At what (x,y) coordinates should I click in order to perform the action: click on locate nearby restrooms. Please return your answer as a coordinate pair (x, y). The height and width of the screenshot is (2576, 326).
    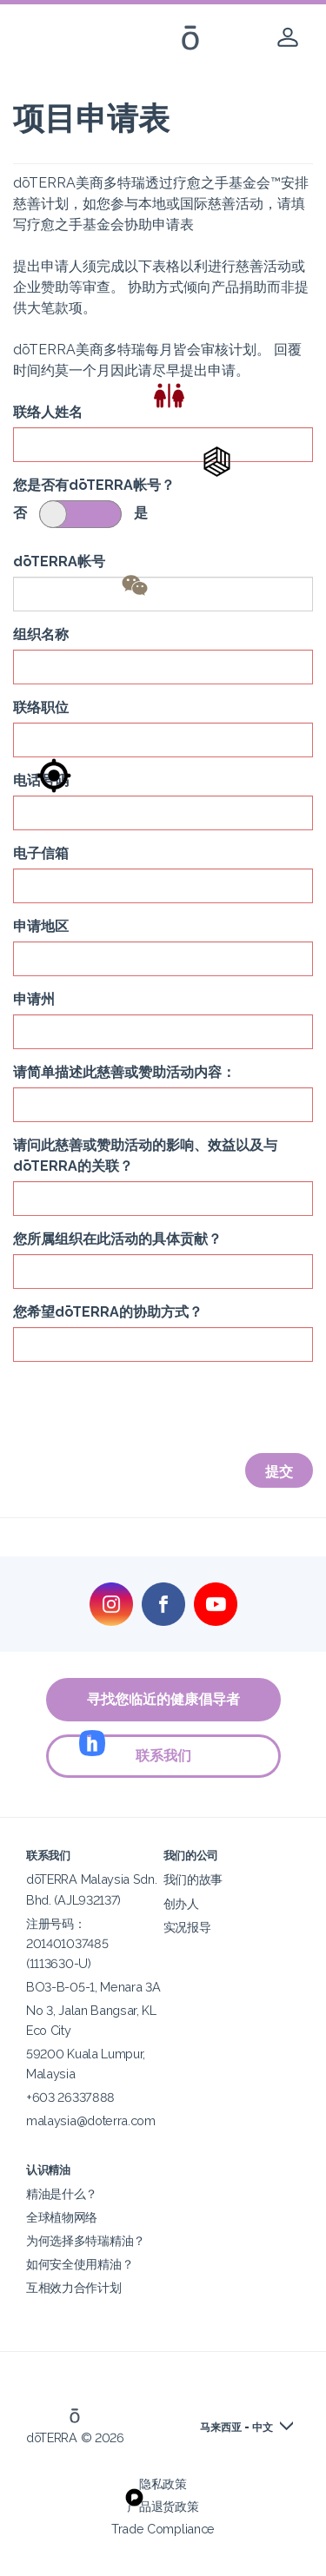
    Looking at the image, I should click on (169, 395).